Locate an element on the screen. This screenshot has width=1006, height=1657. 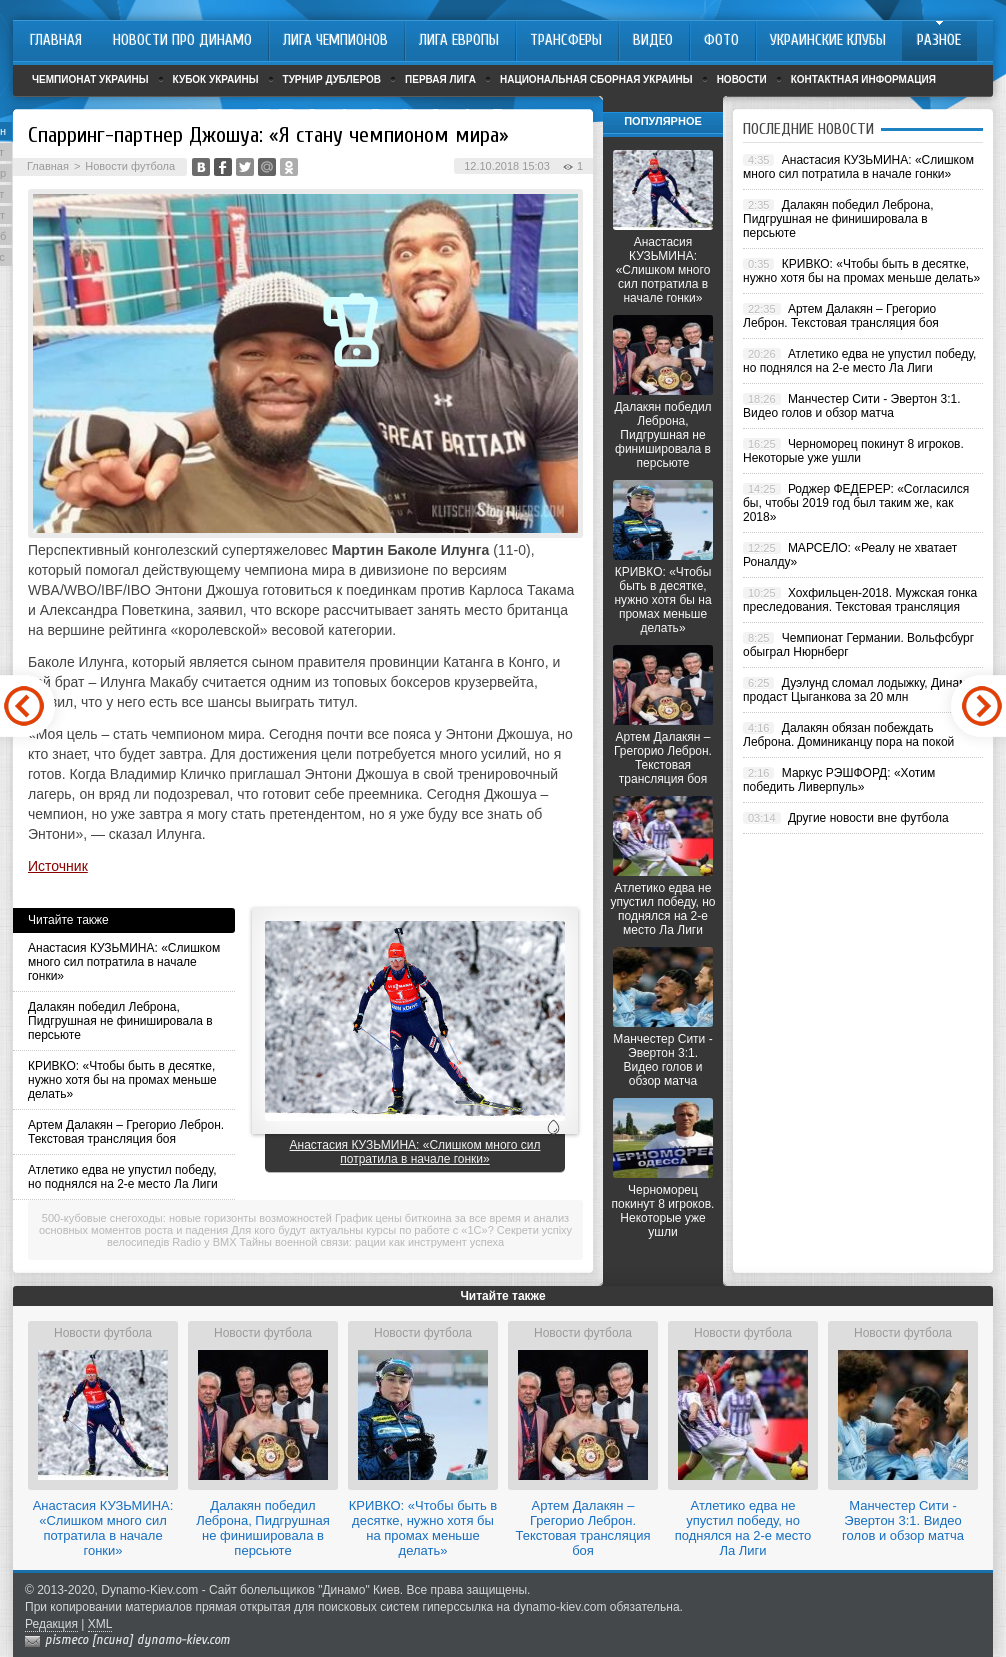
indicates water or liquid-related settings is located at coordinates (553, 1127).